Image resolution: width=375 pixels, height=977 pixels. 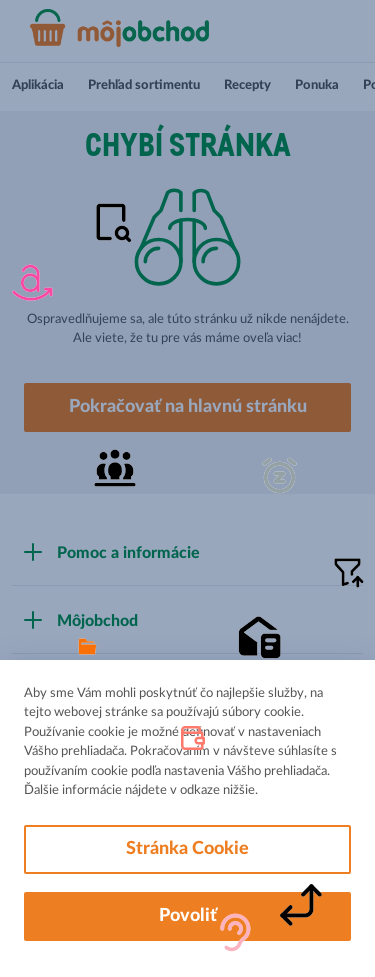 What do you see at coordinates (193, 738) in the screenshot?
I see `access your wallet or payment methods` at bounding box center [193, 738].